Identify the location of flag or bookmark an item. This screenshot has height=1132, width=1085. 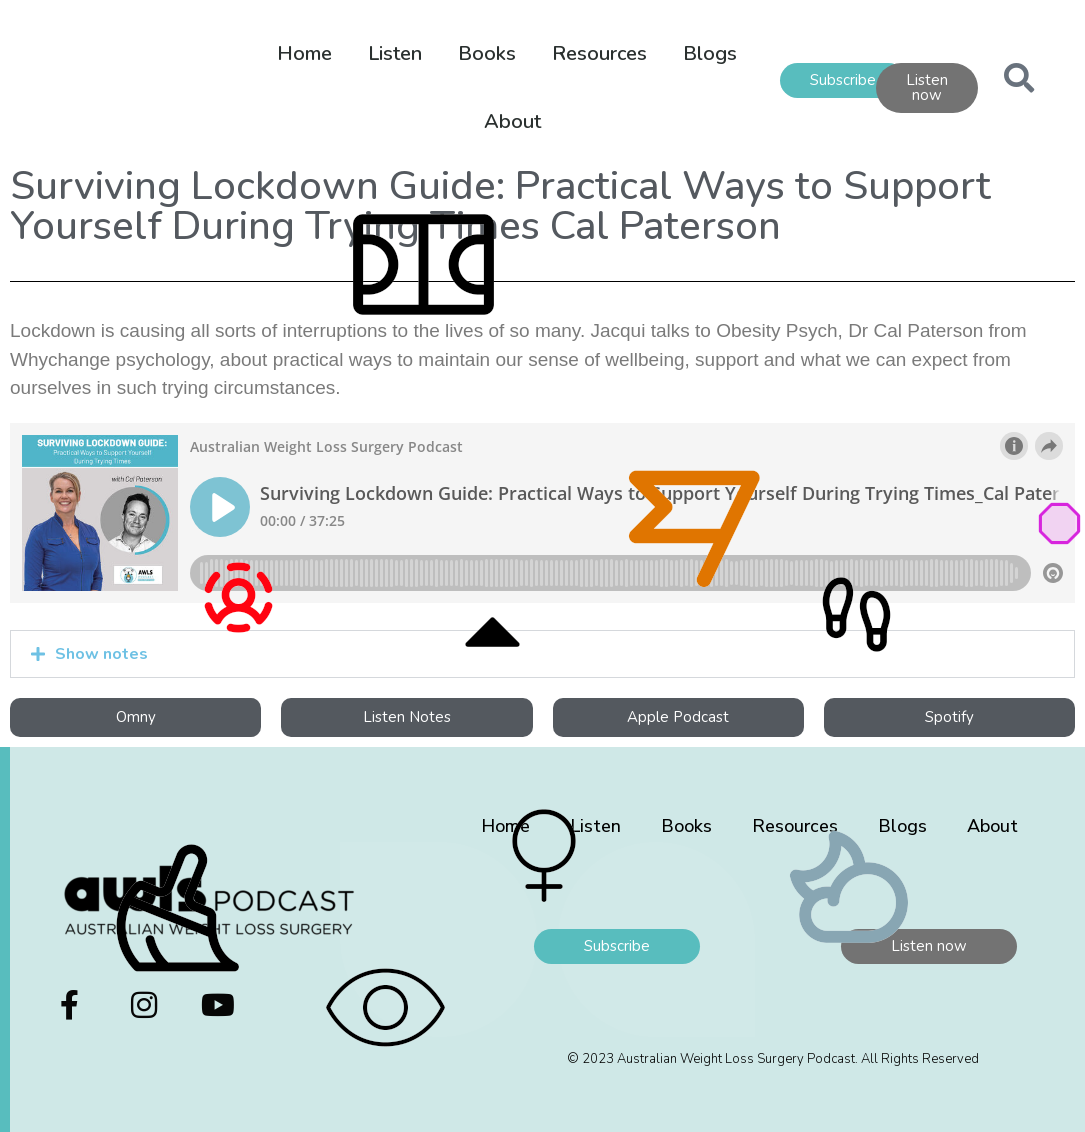
(689, 521).